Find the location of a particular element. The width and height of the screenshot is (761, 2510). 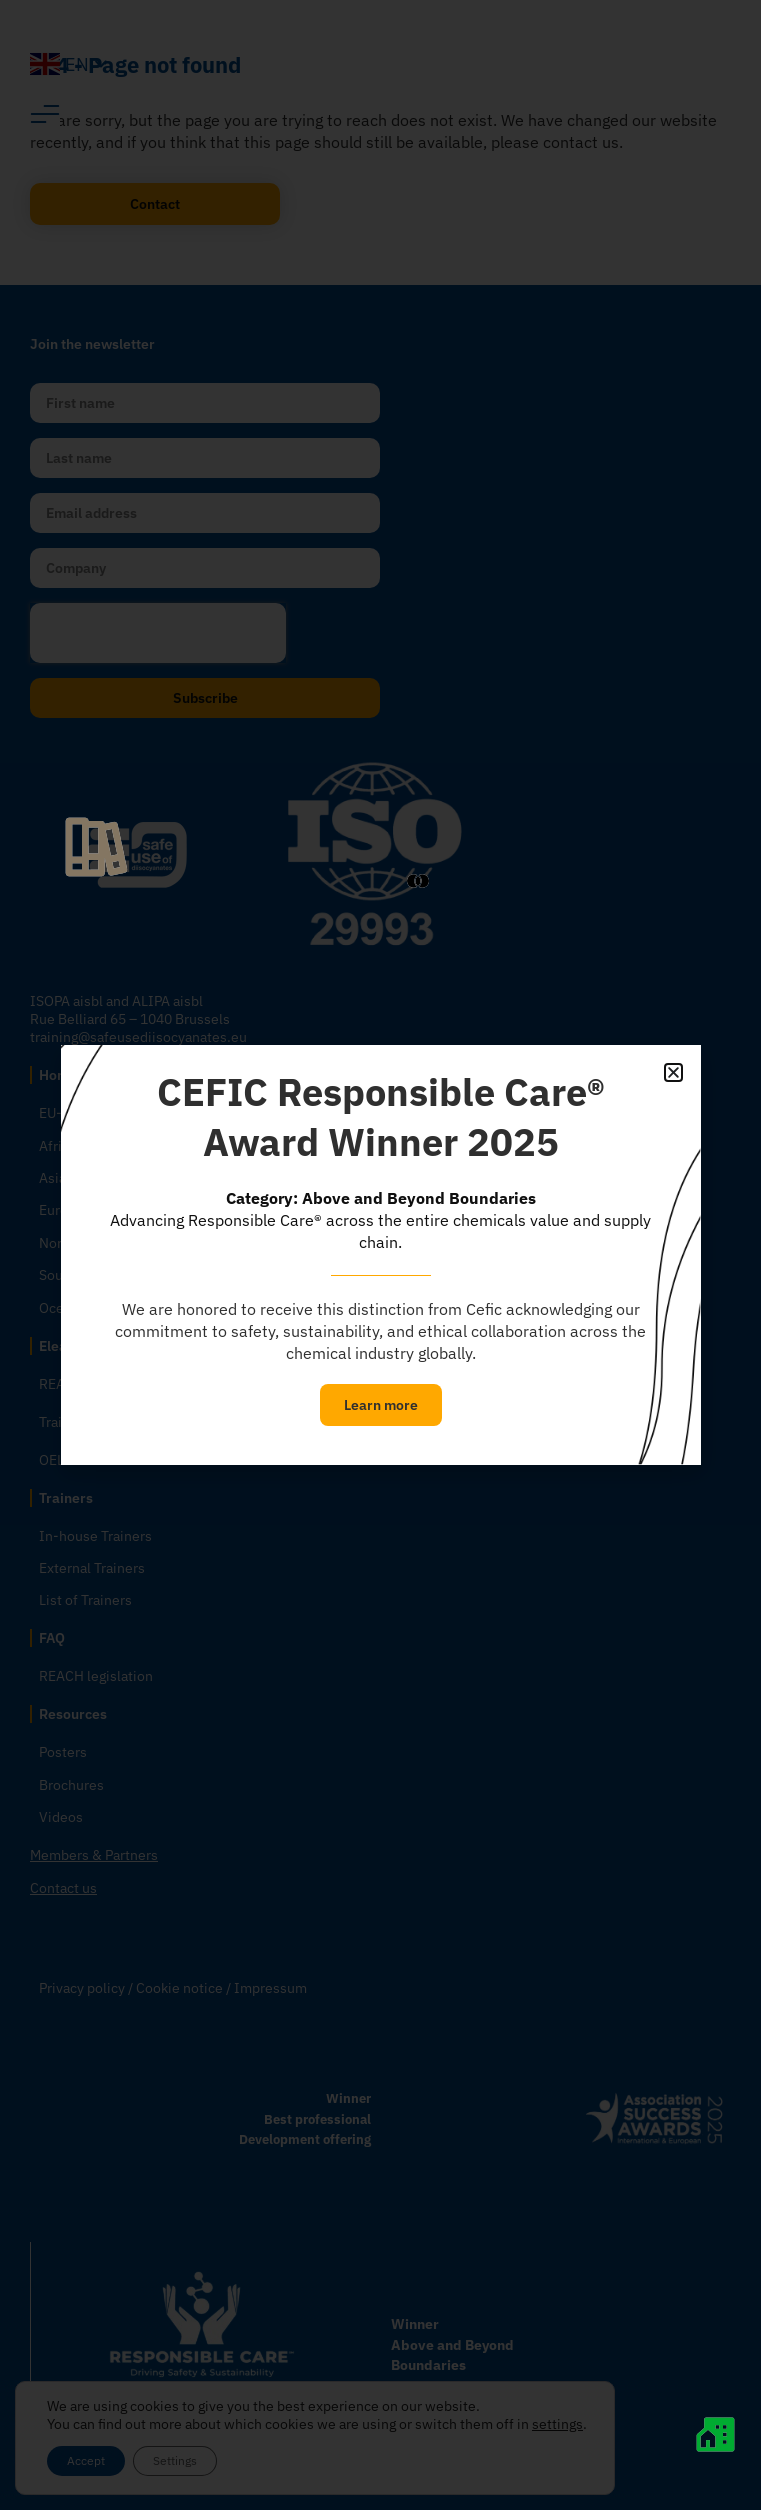

pay with mastercard is located at coordinates (418, 881).